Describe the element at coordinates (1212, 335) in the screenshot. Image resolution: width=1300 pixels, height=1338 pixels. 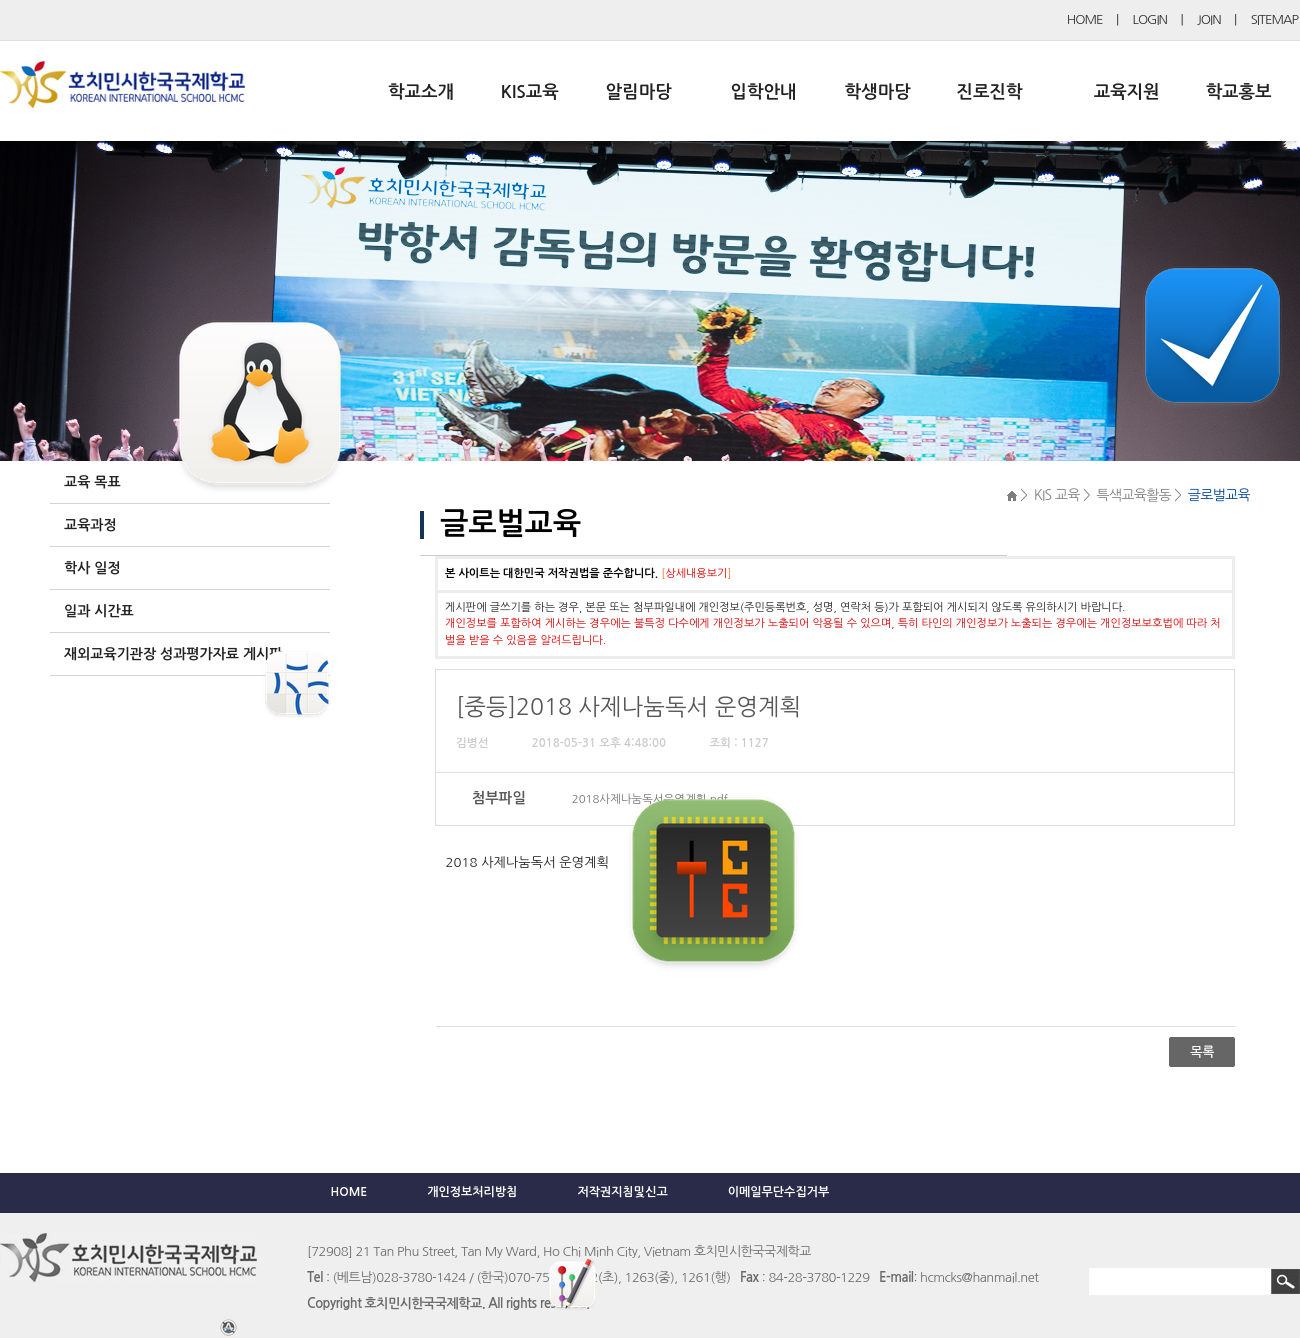
I see `open Super Productivity app` at that location.